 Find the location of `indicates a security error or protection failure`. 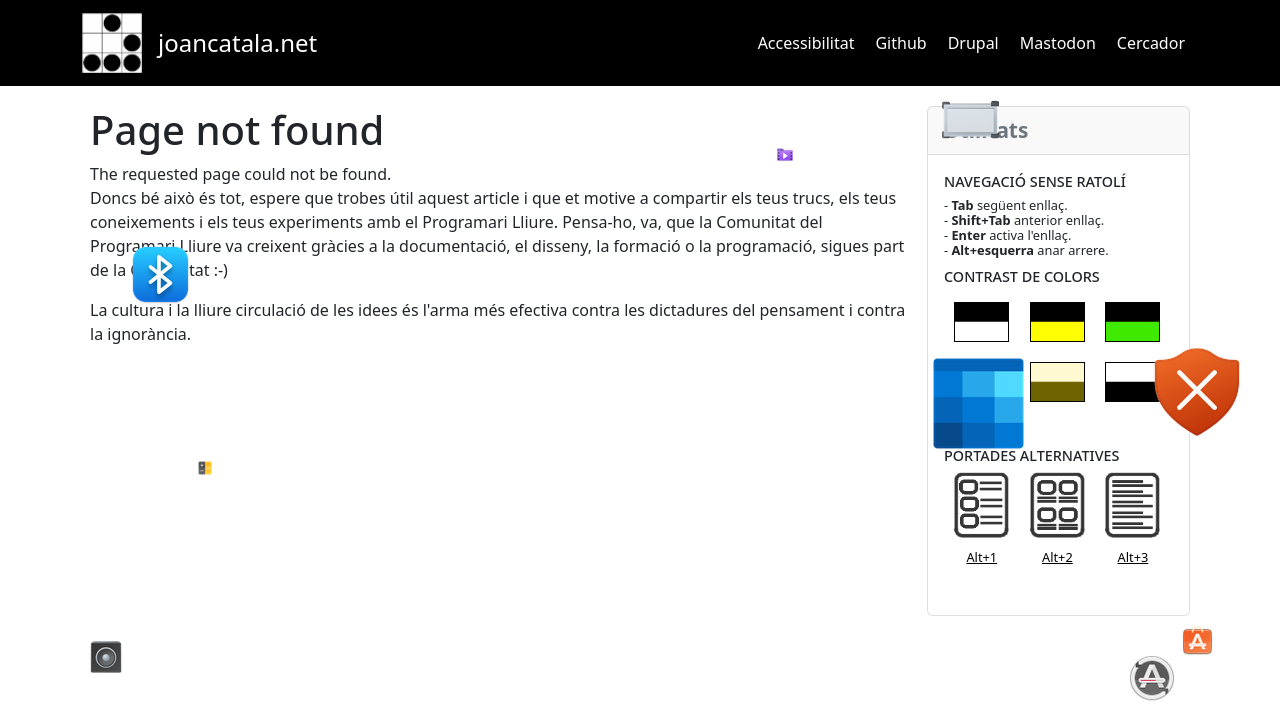

indicates a security error or protection failure is located at coordinates (1197, 392).